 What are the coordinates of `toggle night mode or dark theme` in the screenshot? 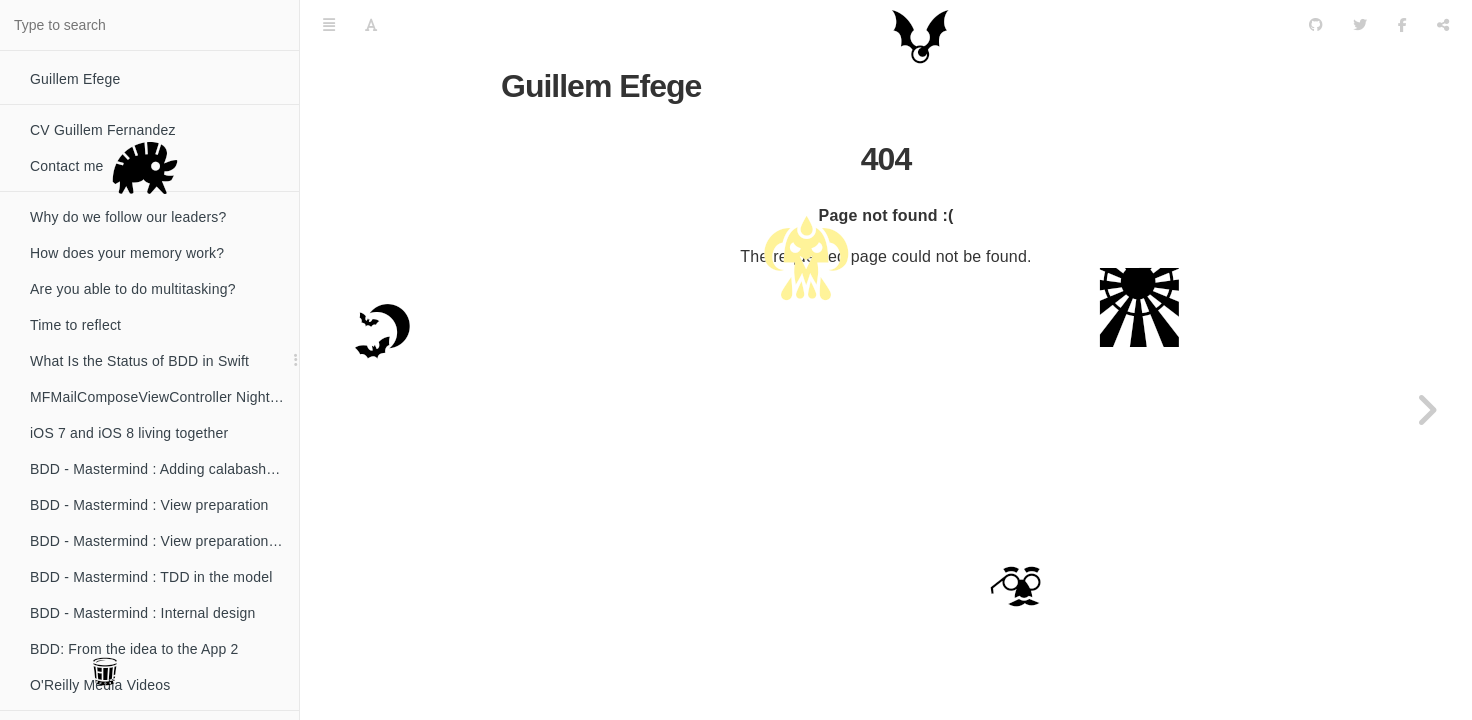 It's located at (382, 331).